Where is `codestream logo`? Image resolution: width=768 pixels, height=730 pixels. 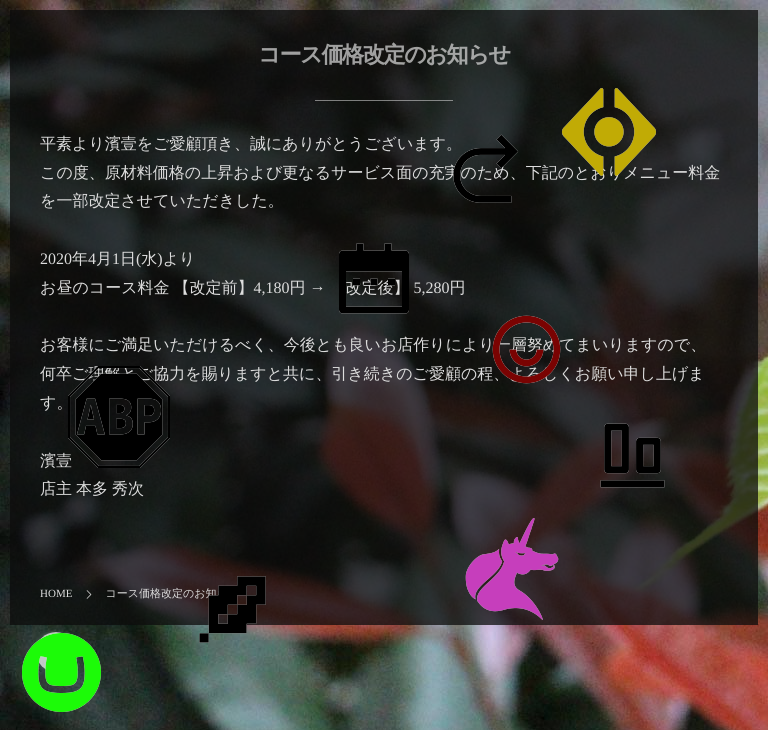
codestream logo is located at coordinates (609, 132).